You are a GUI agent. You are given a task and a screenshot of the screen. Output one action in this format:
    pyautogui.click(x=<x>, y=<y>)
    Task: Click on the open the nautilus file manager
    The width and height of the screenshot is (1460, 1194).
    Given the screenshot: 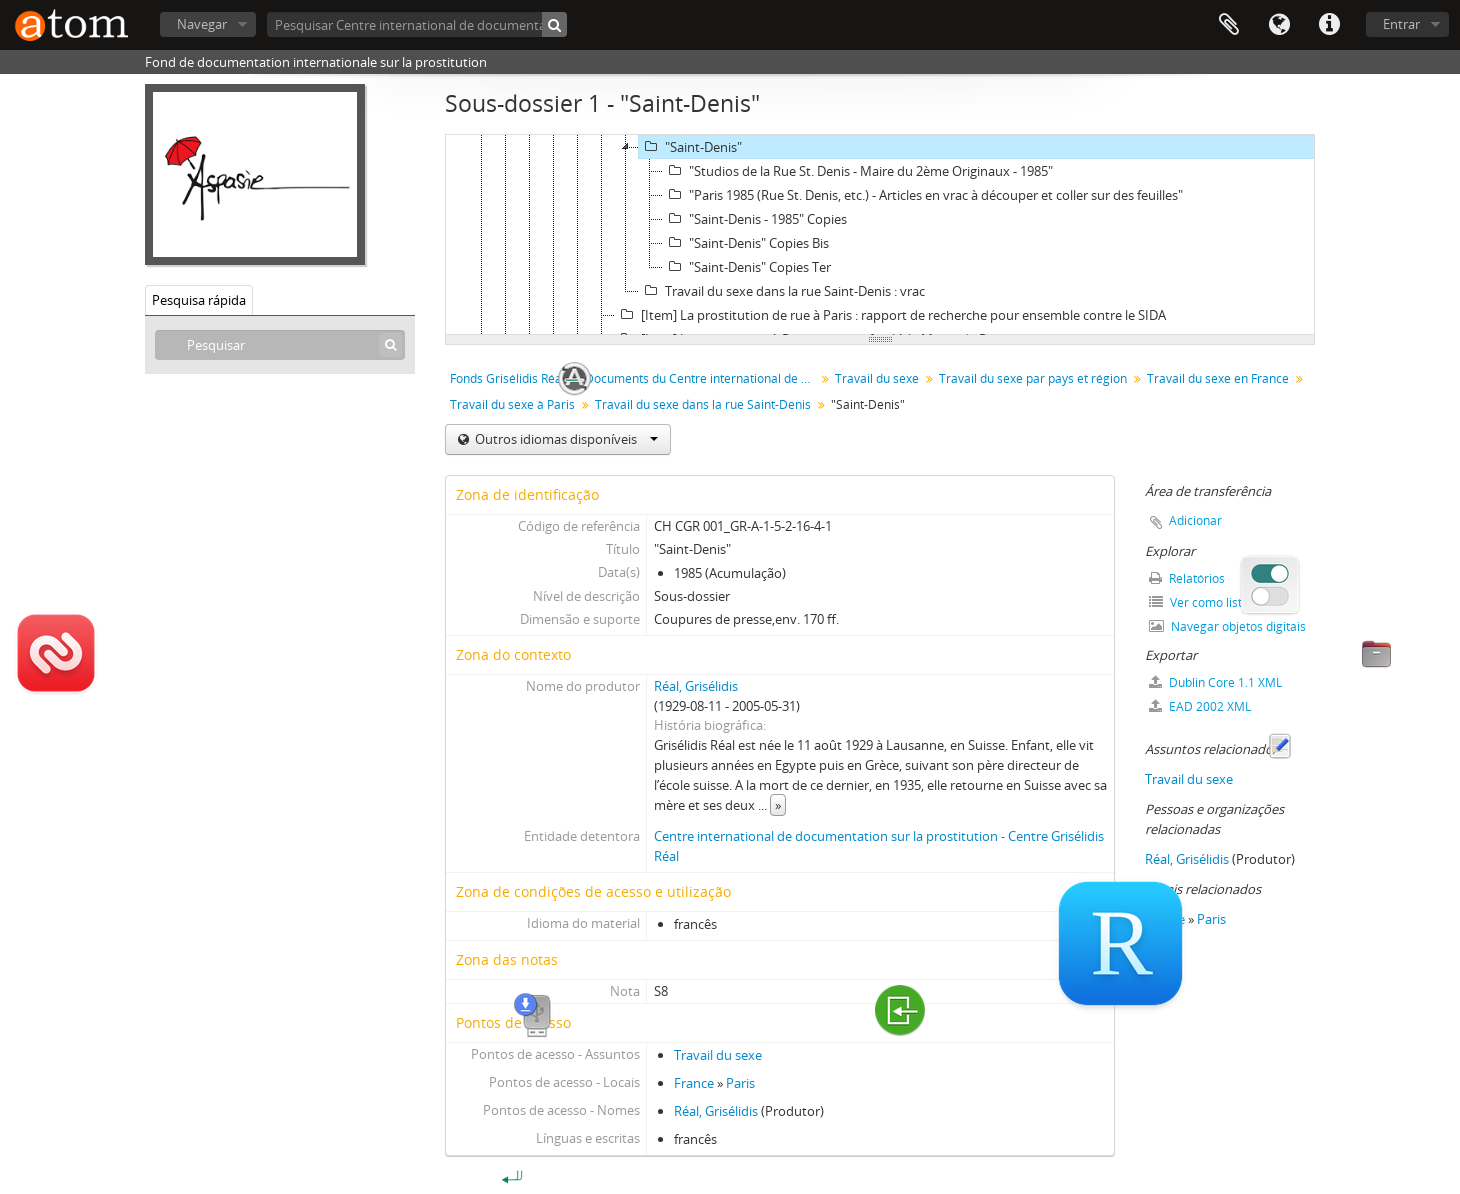 What is the action you would take?
    pyautogui.click(x=1376, y=653)
    